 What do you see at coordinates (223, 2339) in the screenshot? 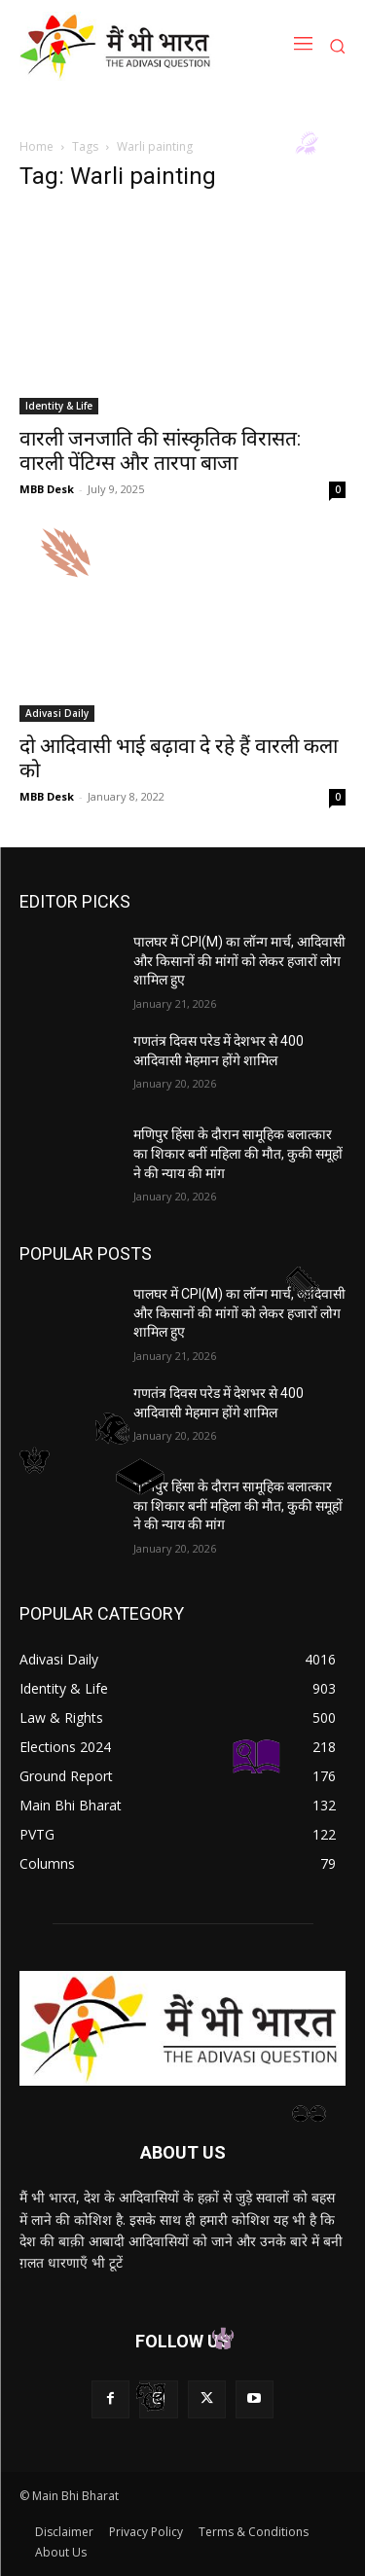
I see `equip heavy armor or helmet` at bounding box center [223, 2339].